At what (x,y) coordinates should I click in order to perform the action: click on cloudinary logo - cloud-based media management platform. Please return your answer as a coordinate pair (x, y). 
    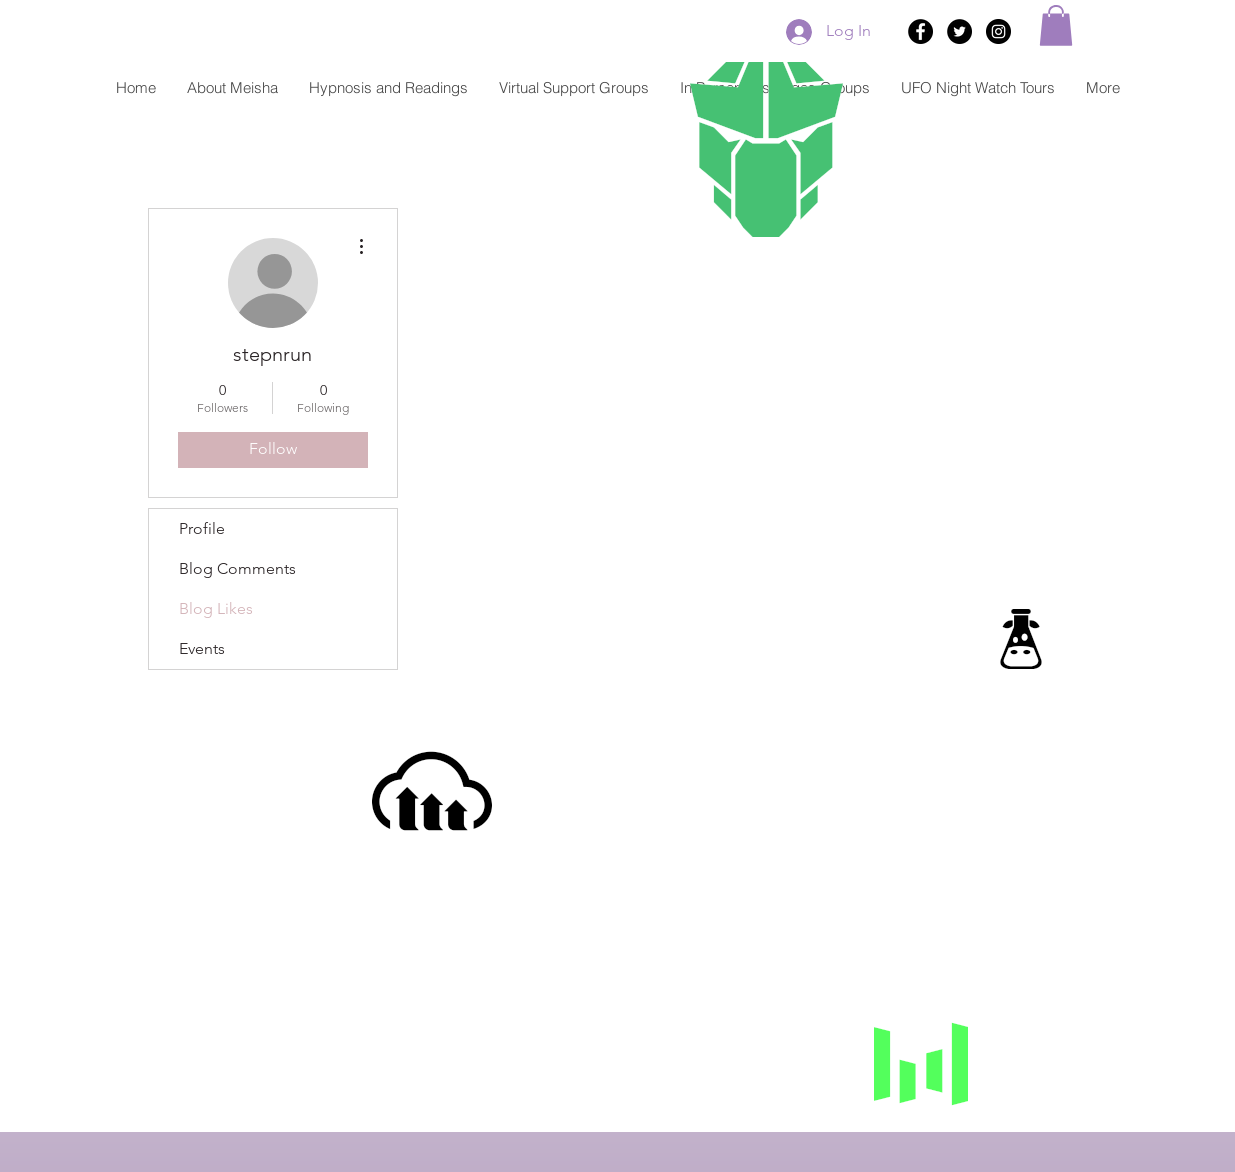
    Looking at the image, I should click on (432, 791).